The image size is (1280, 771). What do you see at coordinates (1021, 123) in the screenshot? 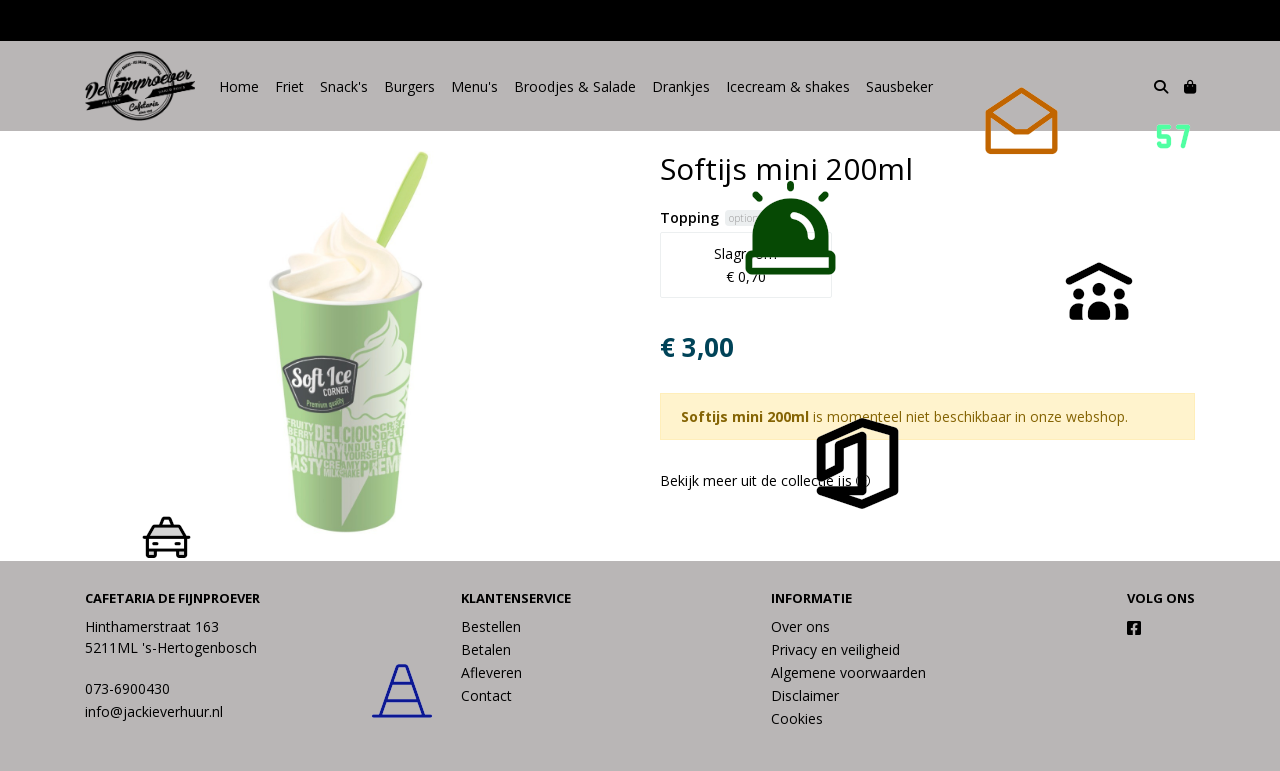
I see `view open or read messages` at bounding box center [1021, 123].